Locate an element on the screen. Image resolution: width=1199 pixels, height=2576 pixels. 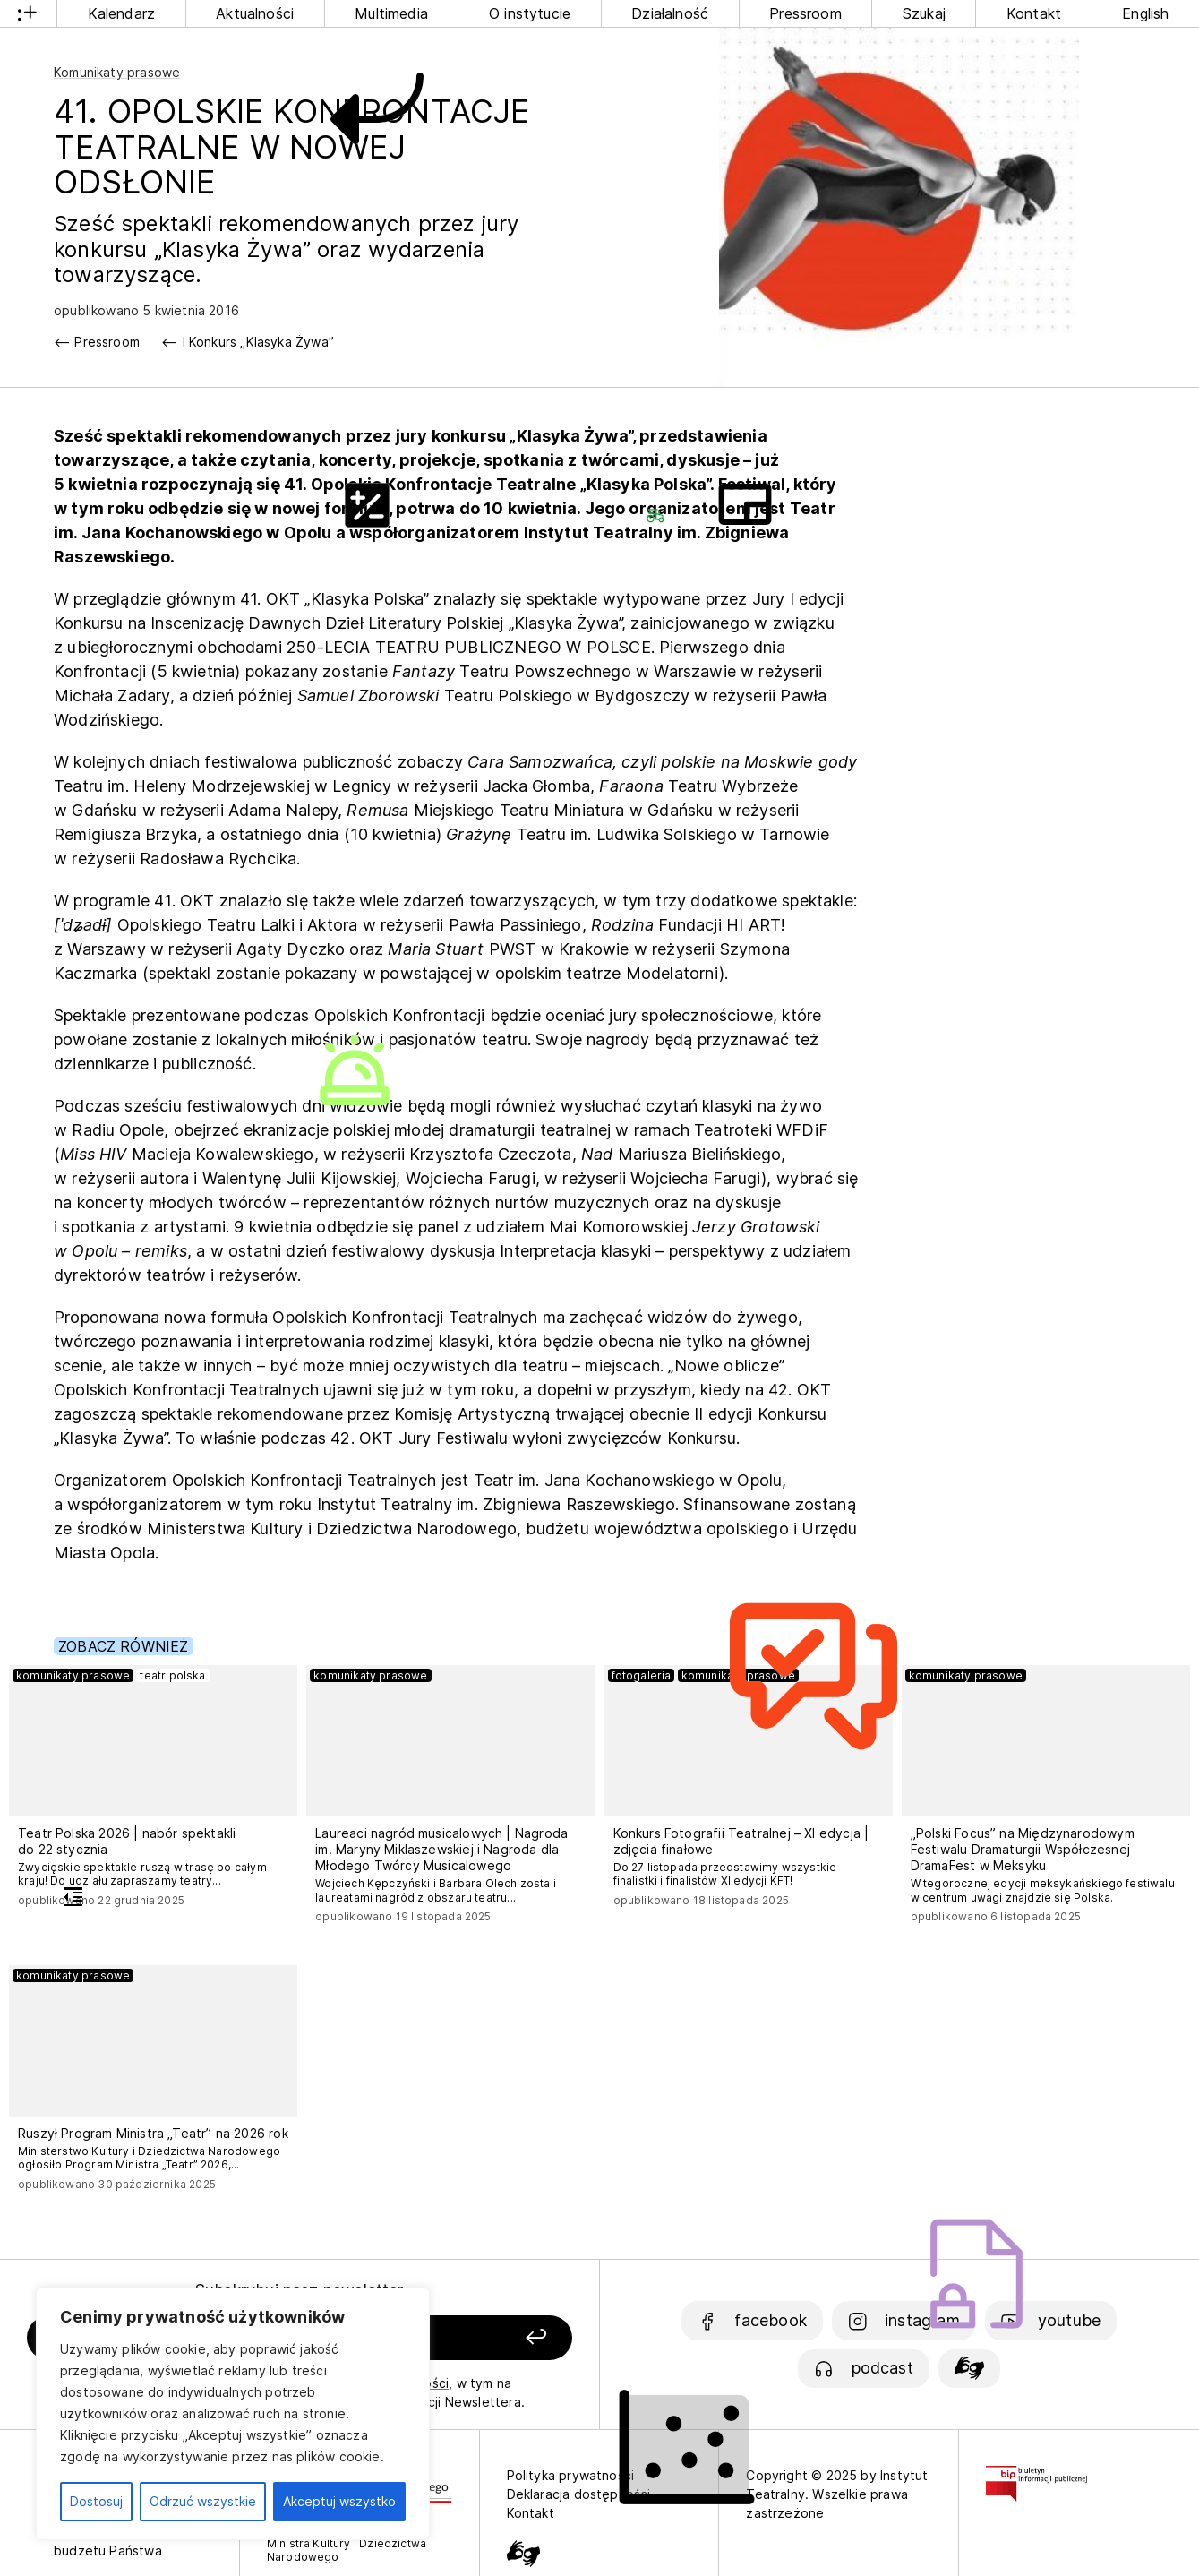
access a locked or protected file is located at coordinates (976, 2273).